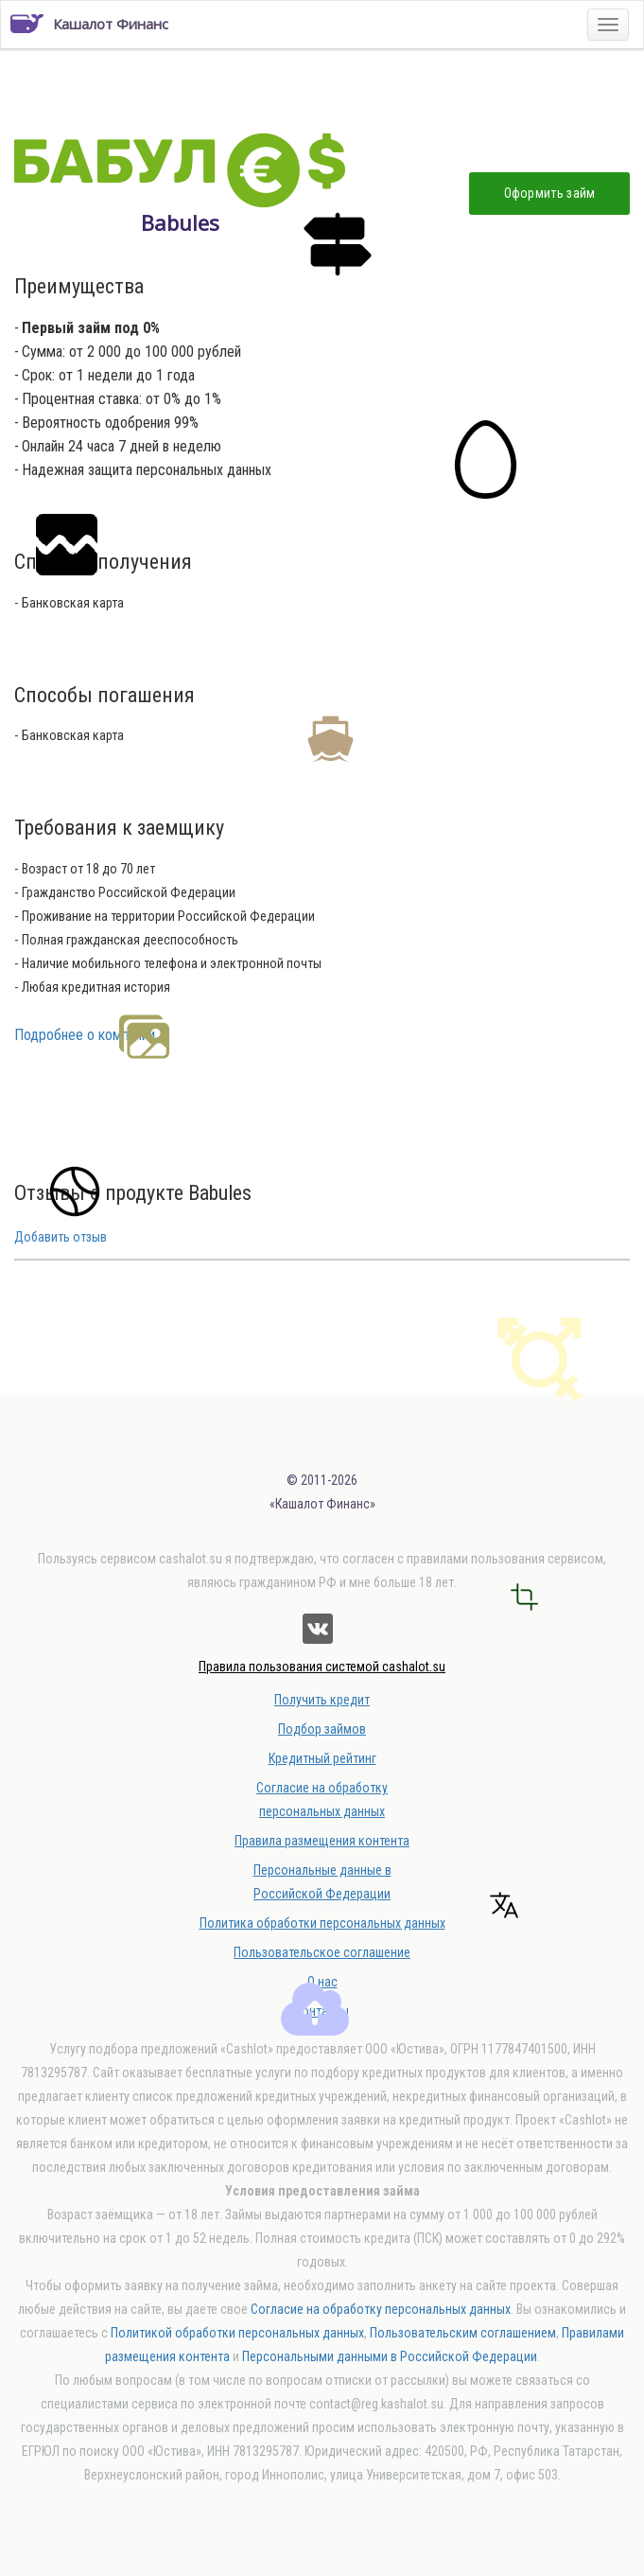 The width and height of the screenshot is (644, 2576). I want to click on indicates breakfast or food-related content, so click(485, 459).